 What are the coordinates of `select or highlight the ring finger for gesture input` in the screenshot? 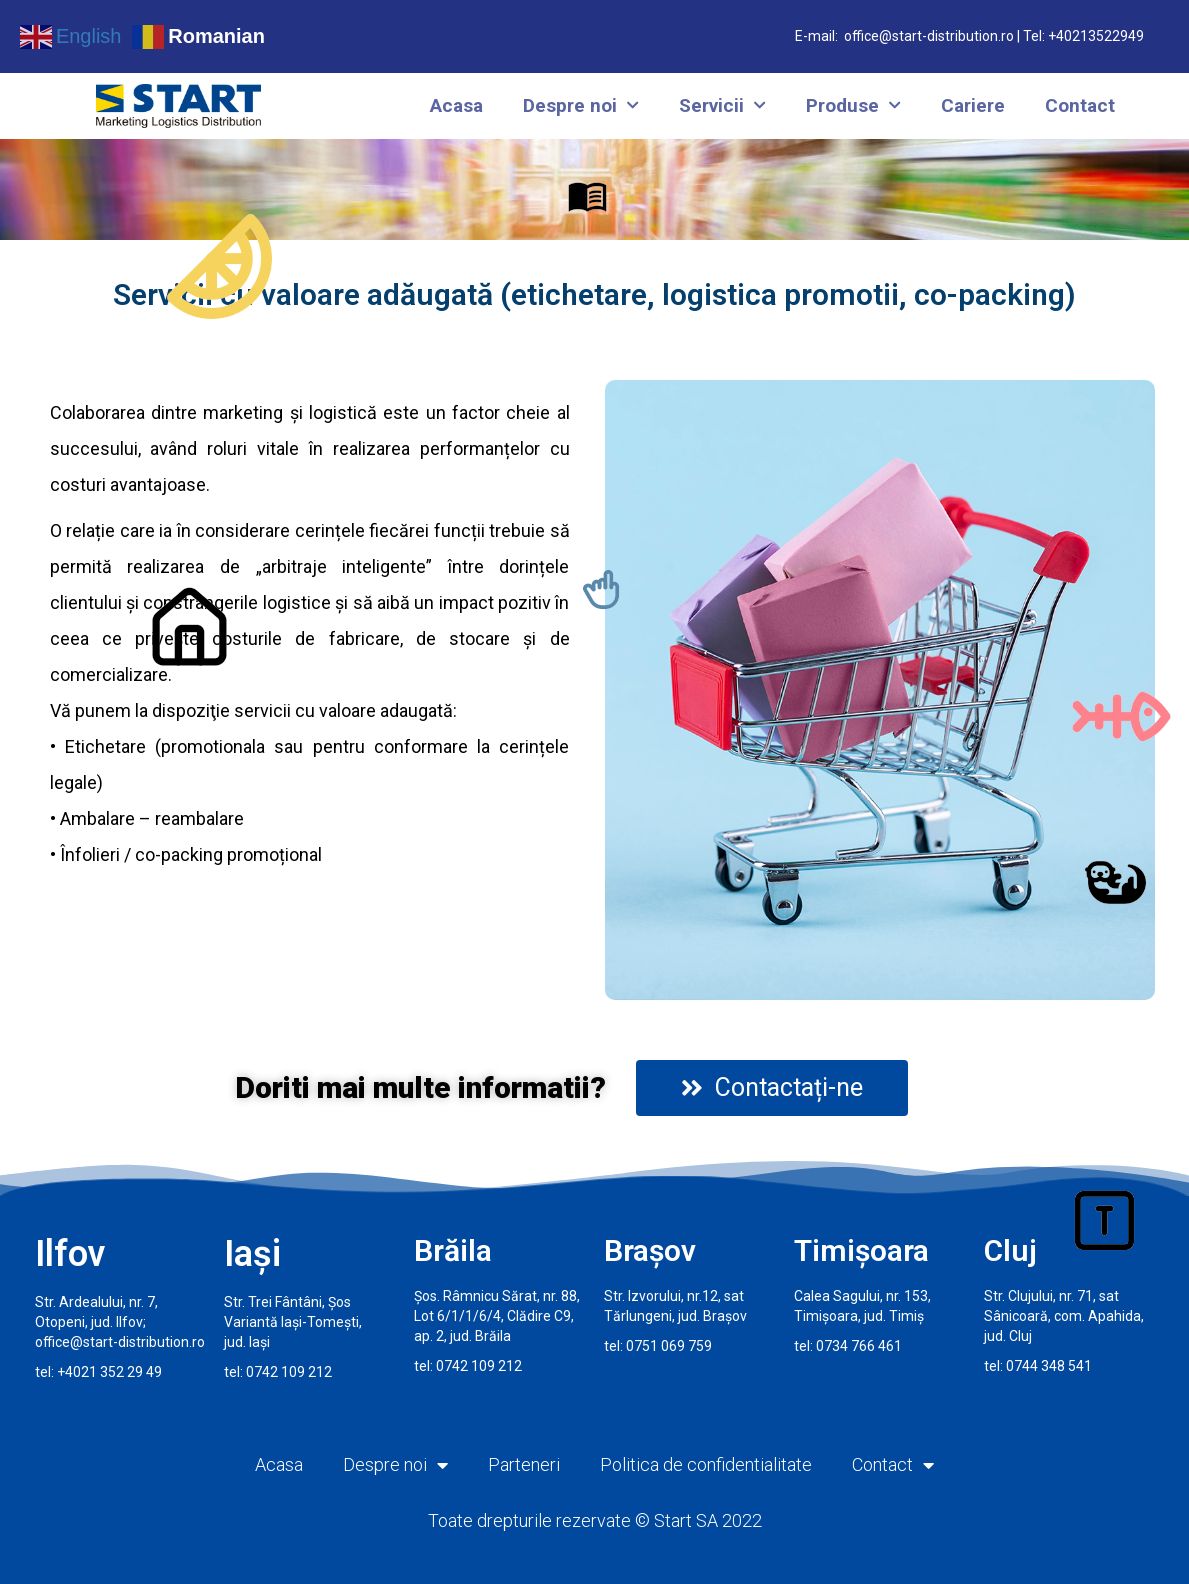 It's located at (601, 587).